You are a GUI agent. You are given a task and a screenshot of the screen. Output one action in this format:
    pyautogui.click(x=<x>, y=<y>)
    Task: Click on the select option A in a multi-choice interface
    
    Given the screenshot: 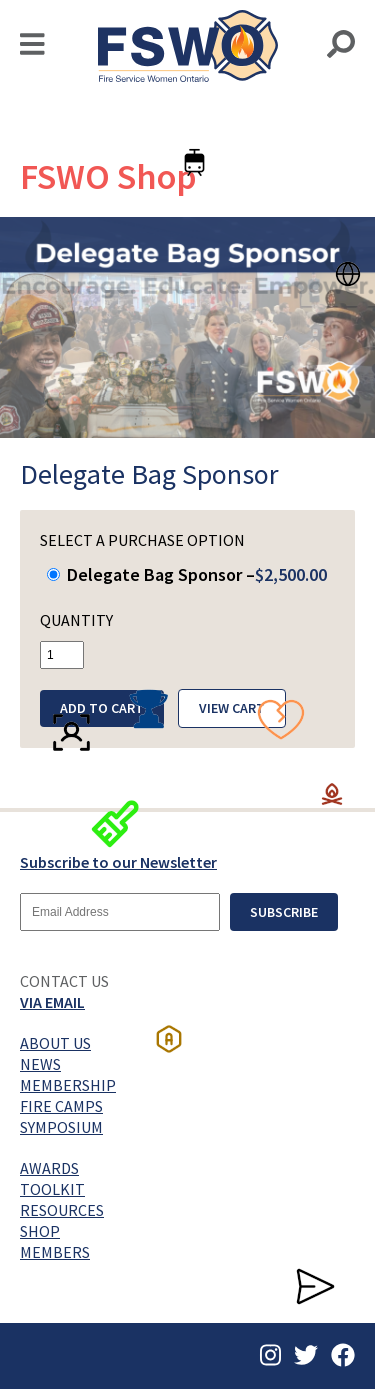 What is the action you would take?
    pyautogui.click(x=169, y=1039)
    